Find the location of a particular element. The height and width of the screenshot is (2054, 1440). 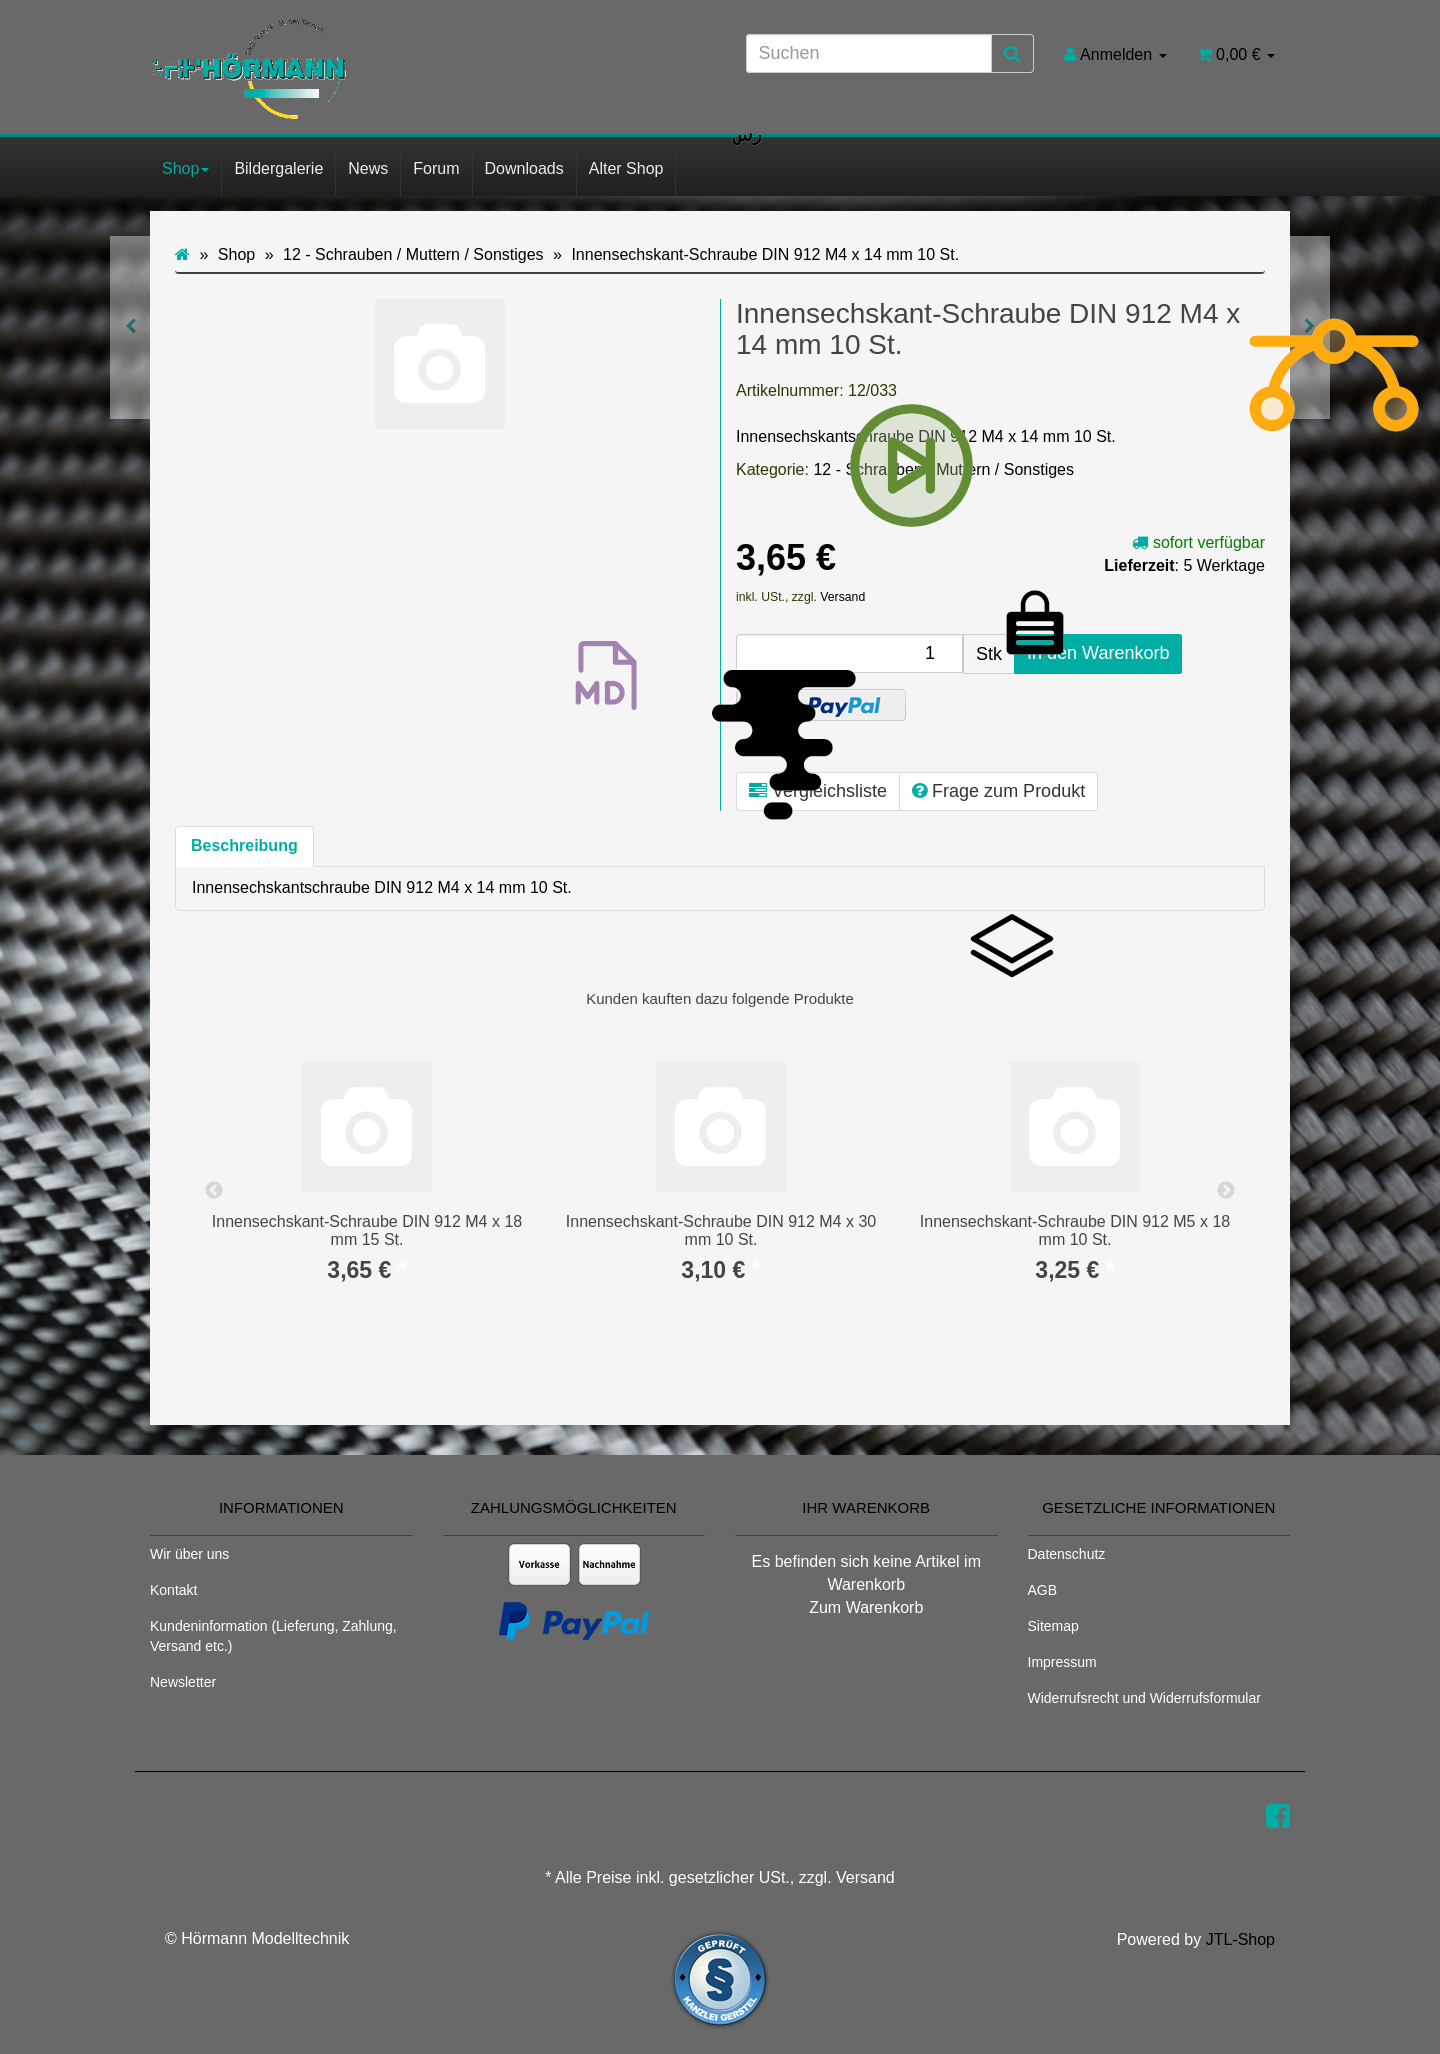

edit vector path curves is located at coordinates (1334, 375).